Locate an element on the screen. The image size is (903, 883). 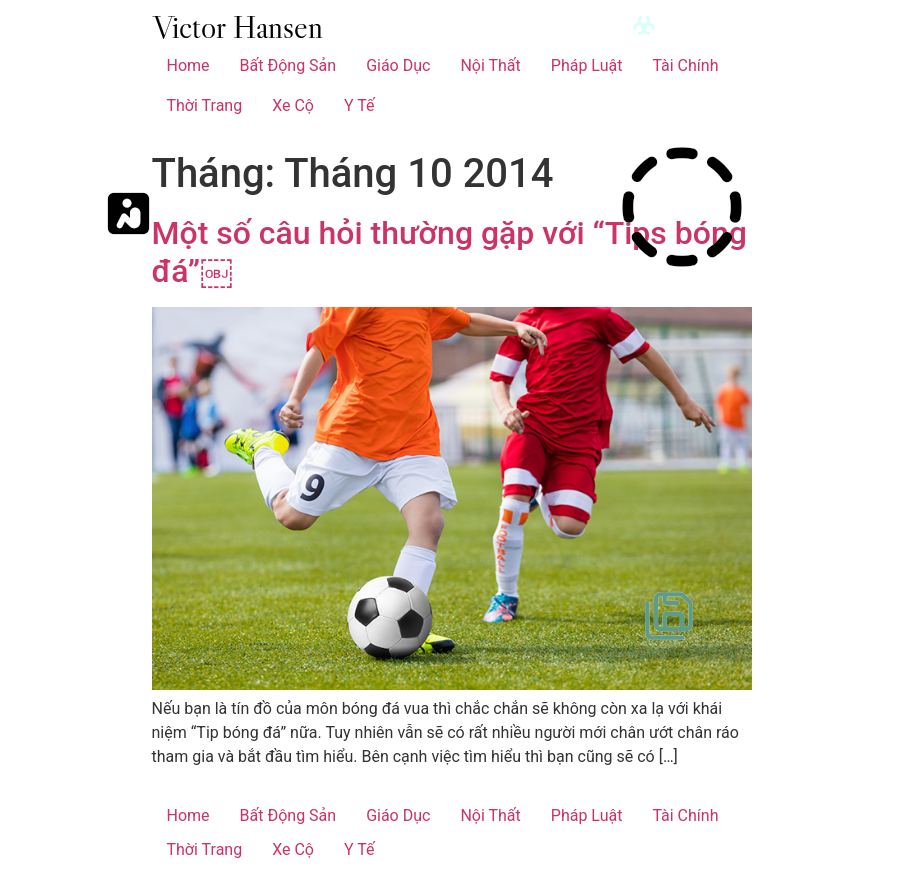
indicates a pending or in-progress state is located at coordinates (682, 207).